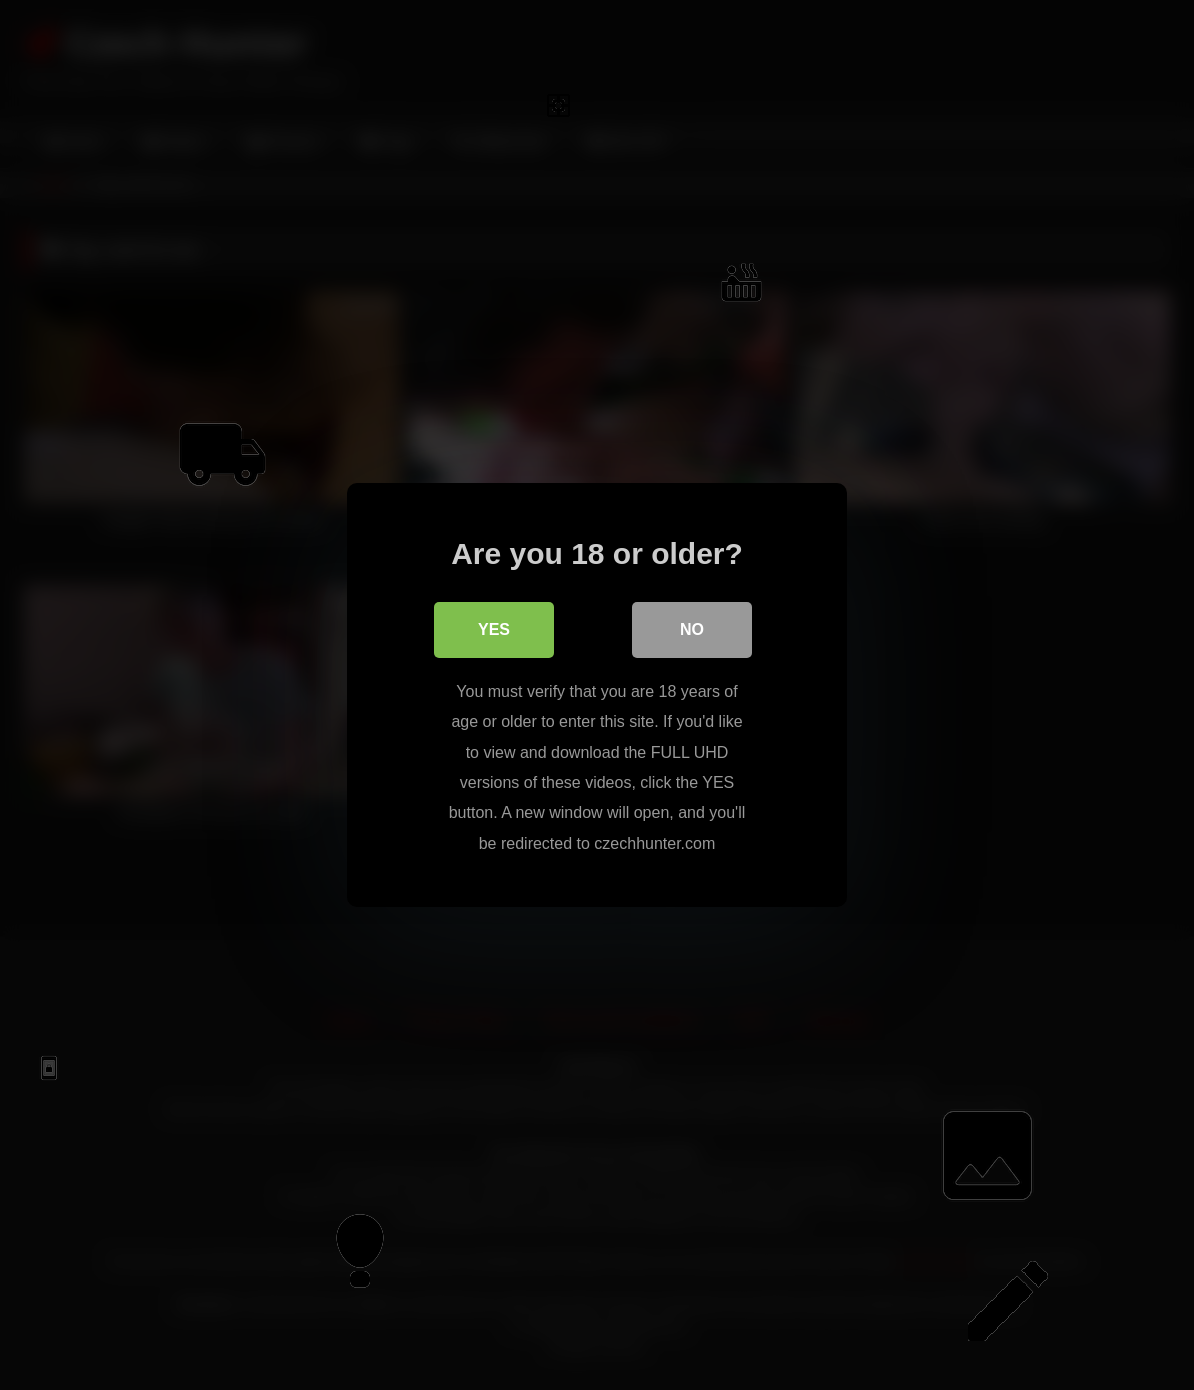 Image resolution: width=1194 pixels, height=1390 pixels. Describe the element at coordinates (741, 281) in the screenshot. I see `view hot tub or spa amenities` at that location.